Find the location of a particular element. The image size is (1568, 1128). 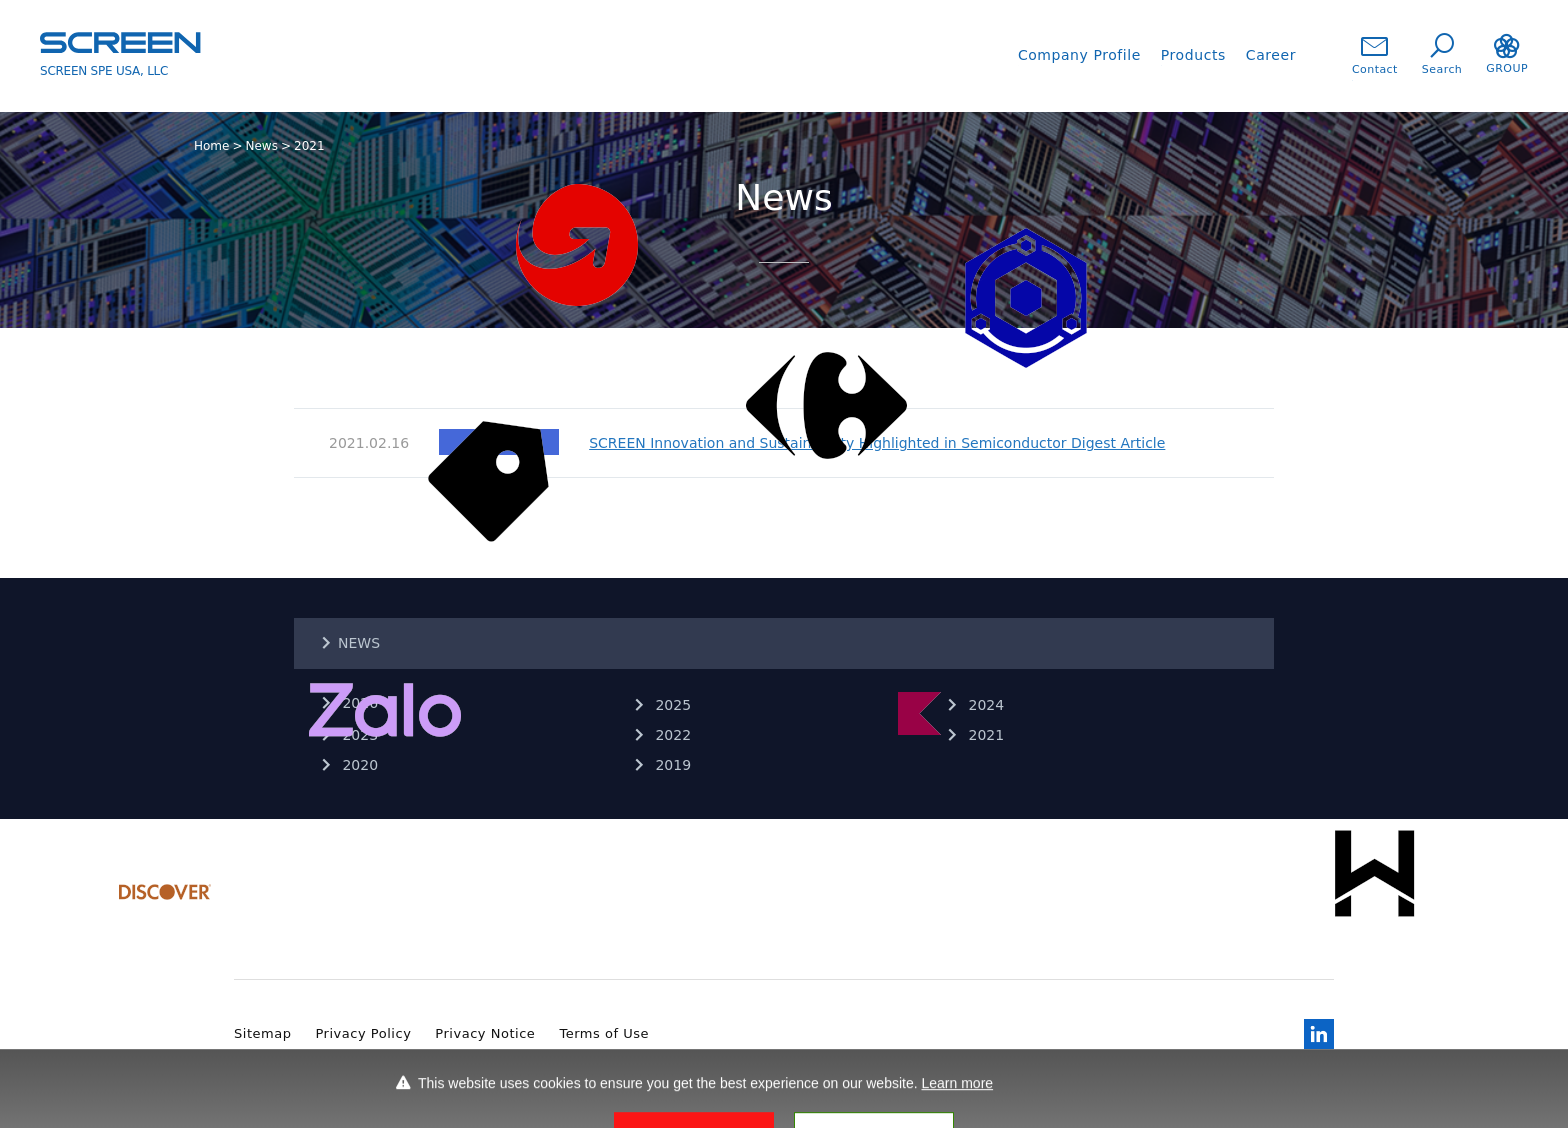

open Nginx Proxy Manager dashboard is located at coordinates (1026, 298).